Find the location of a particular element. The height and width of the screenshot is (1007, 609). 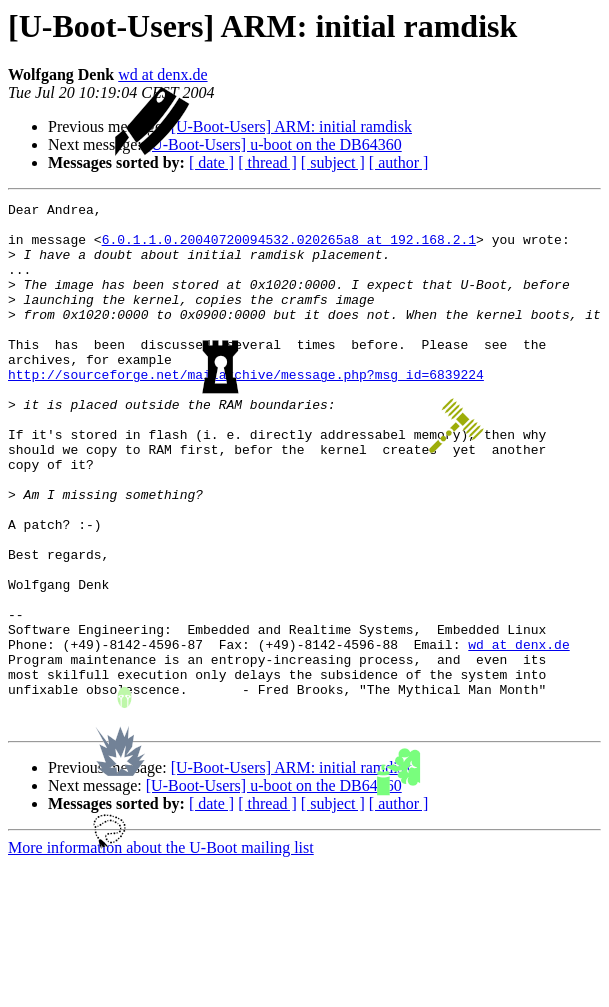

toy mallet or hammer tool icon is located at coordinates (456, 425).